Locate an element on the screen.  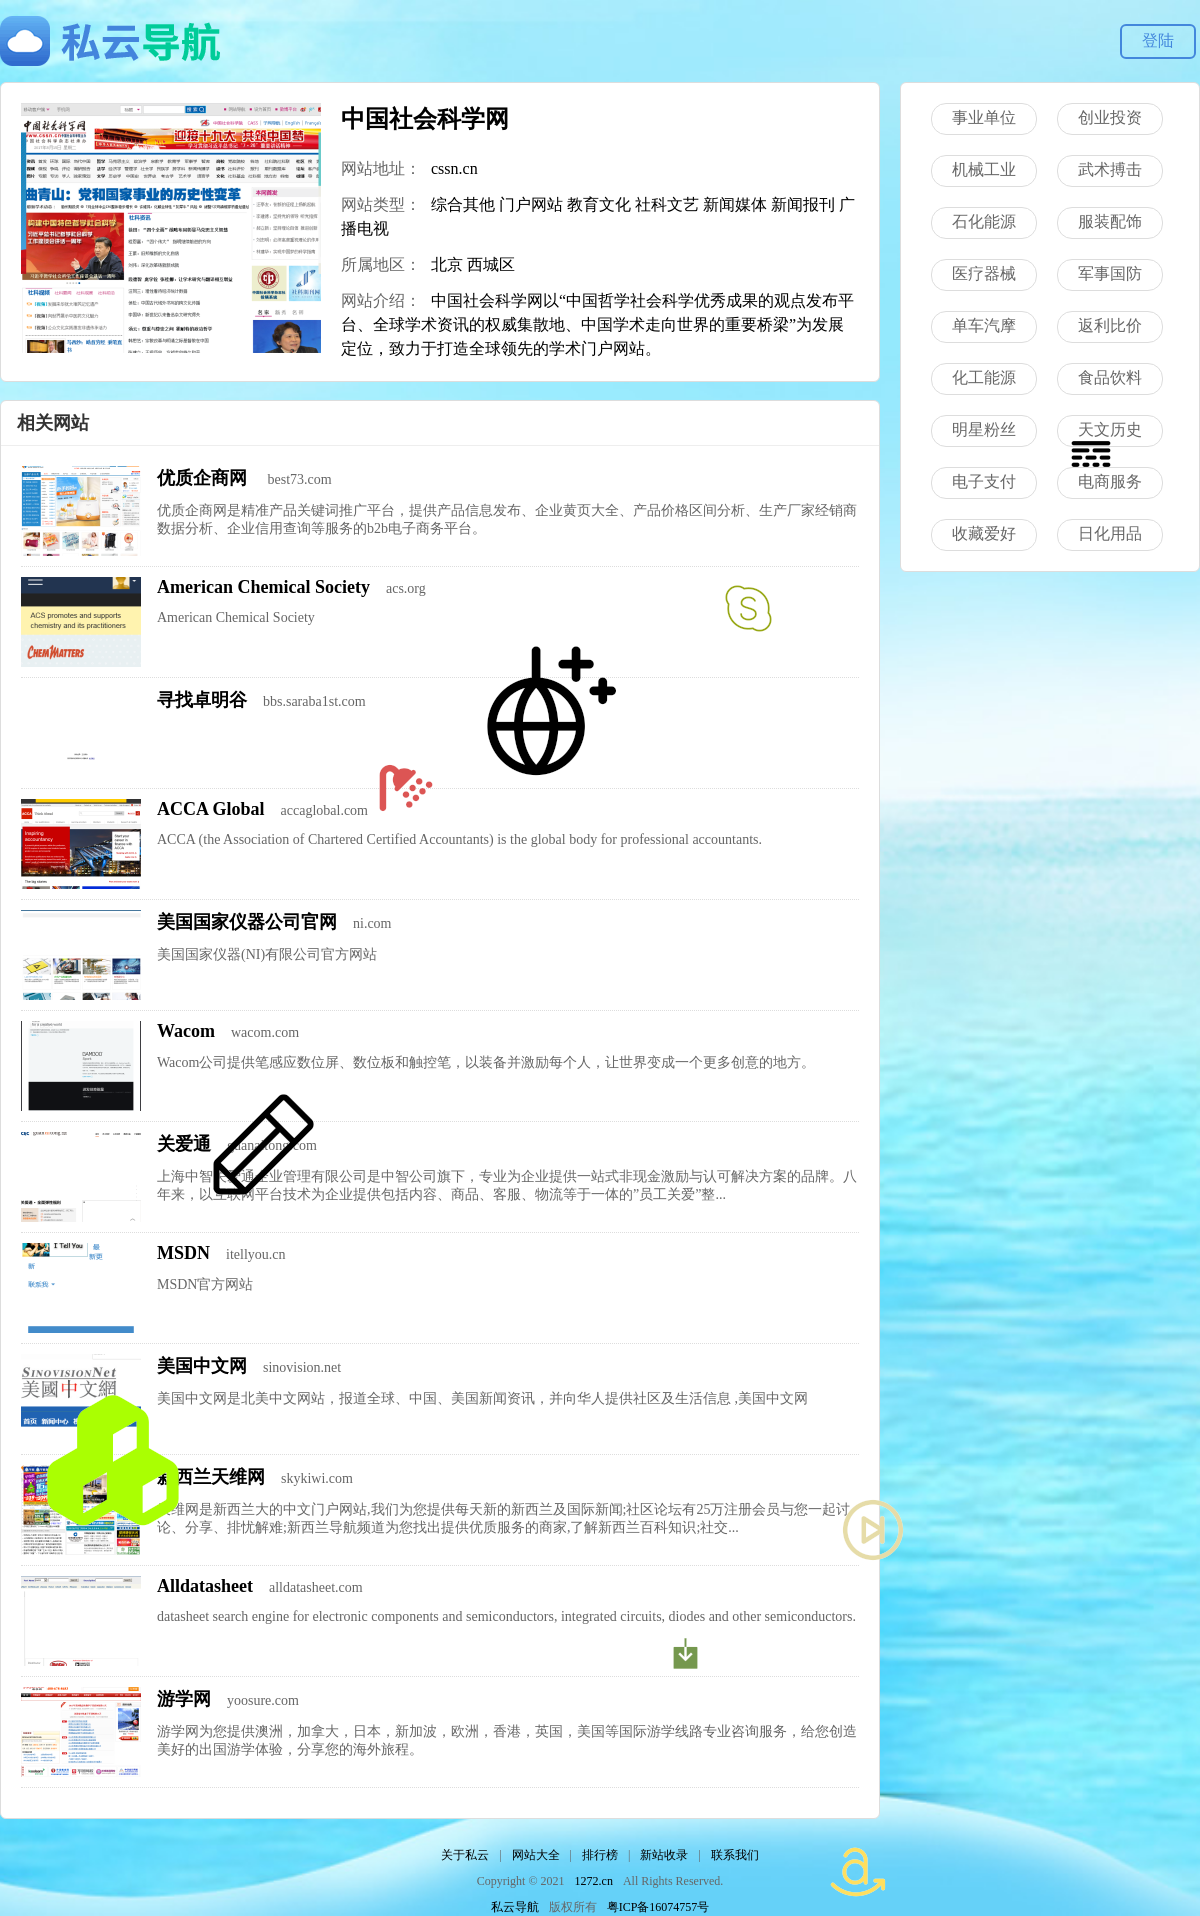
skip to the next track or media item is located at coordinates (873, 1530).